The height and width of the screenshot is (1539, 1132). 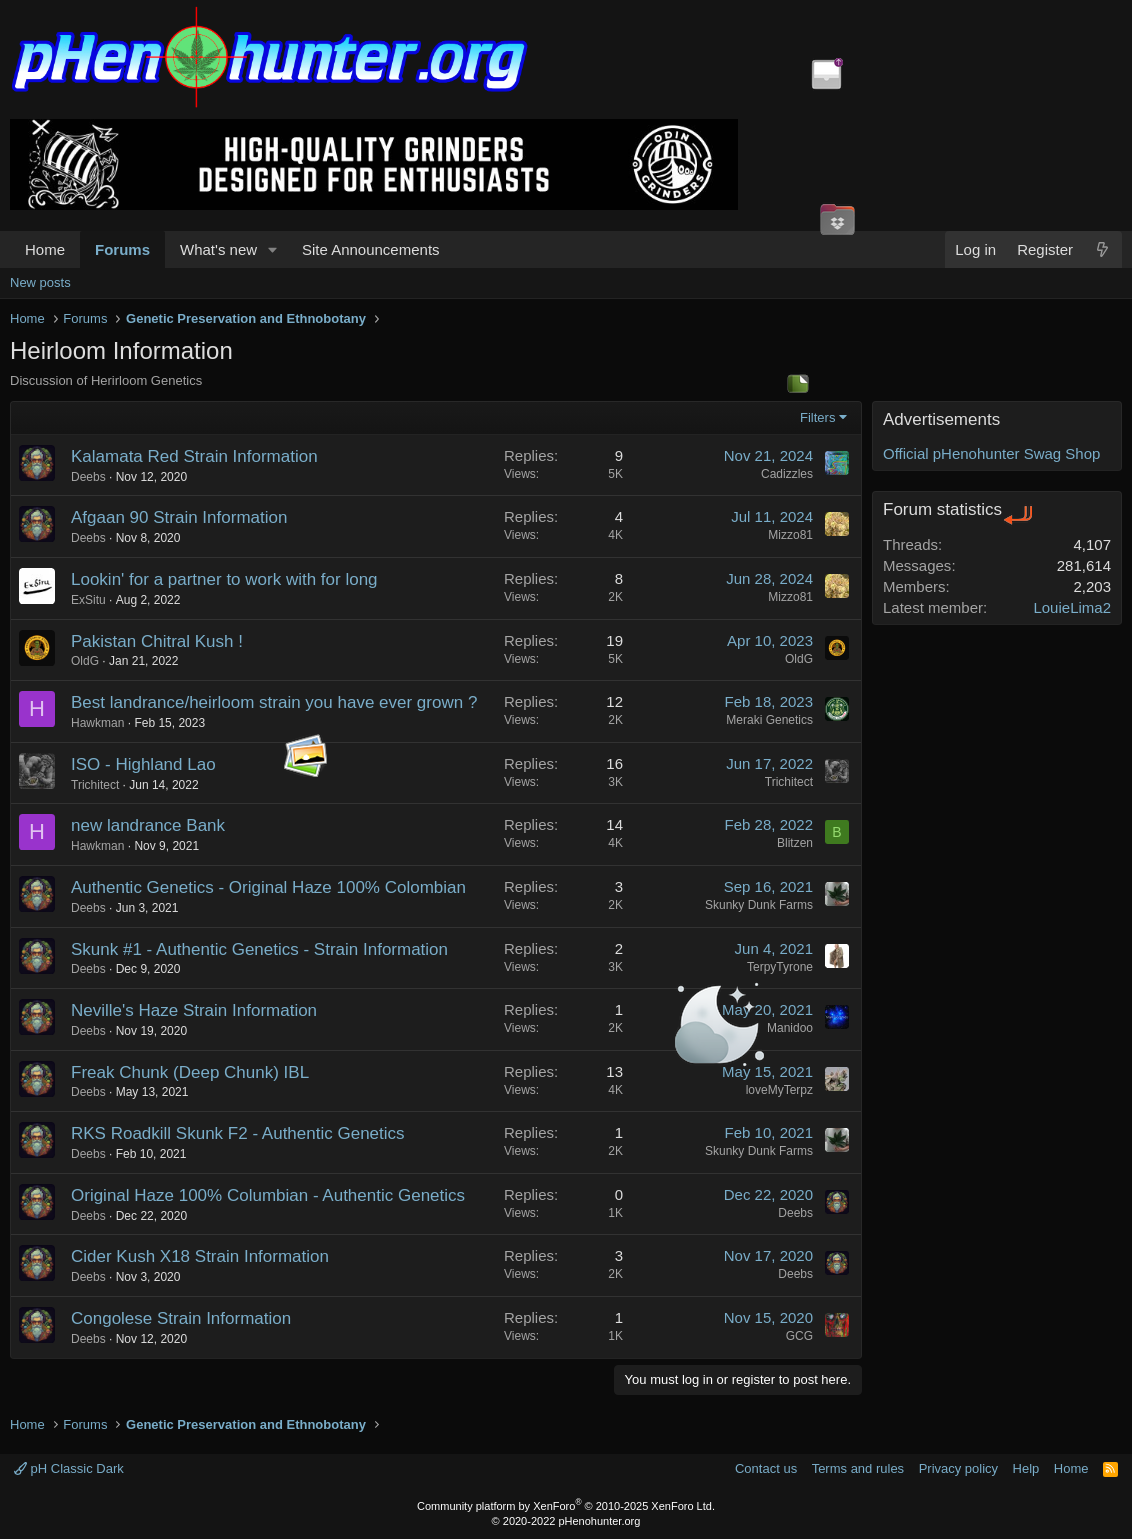 I want to click on access your photo library, so click(x=305, y=755).